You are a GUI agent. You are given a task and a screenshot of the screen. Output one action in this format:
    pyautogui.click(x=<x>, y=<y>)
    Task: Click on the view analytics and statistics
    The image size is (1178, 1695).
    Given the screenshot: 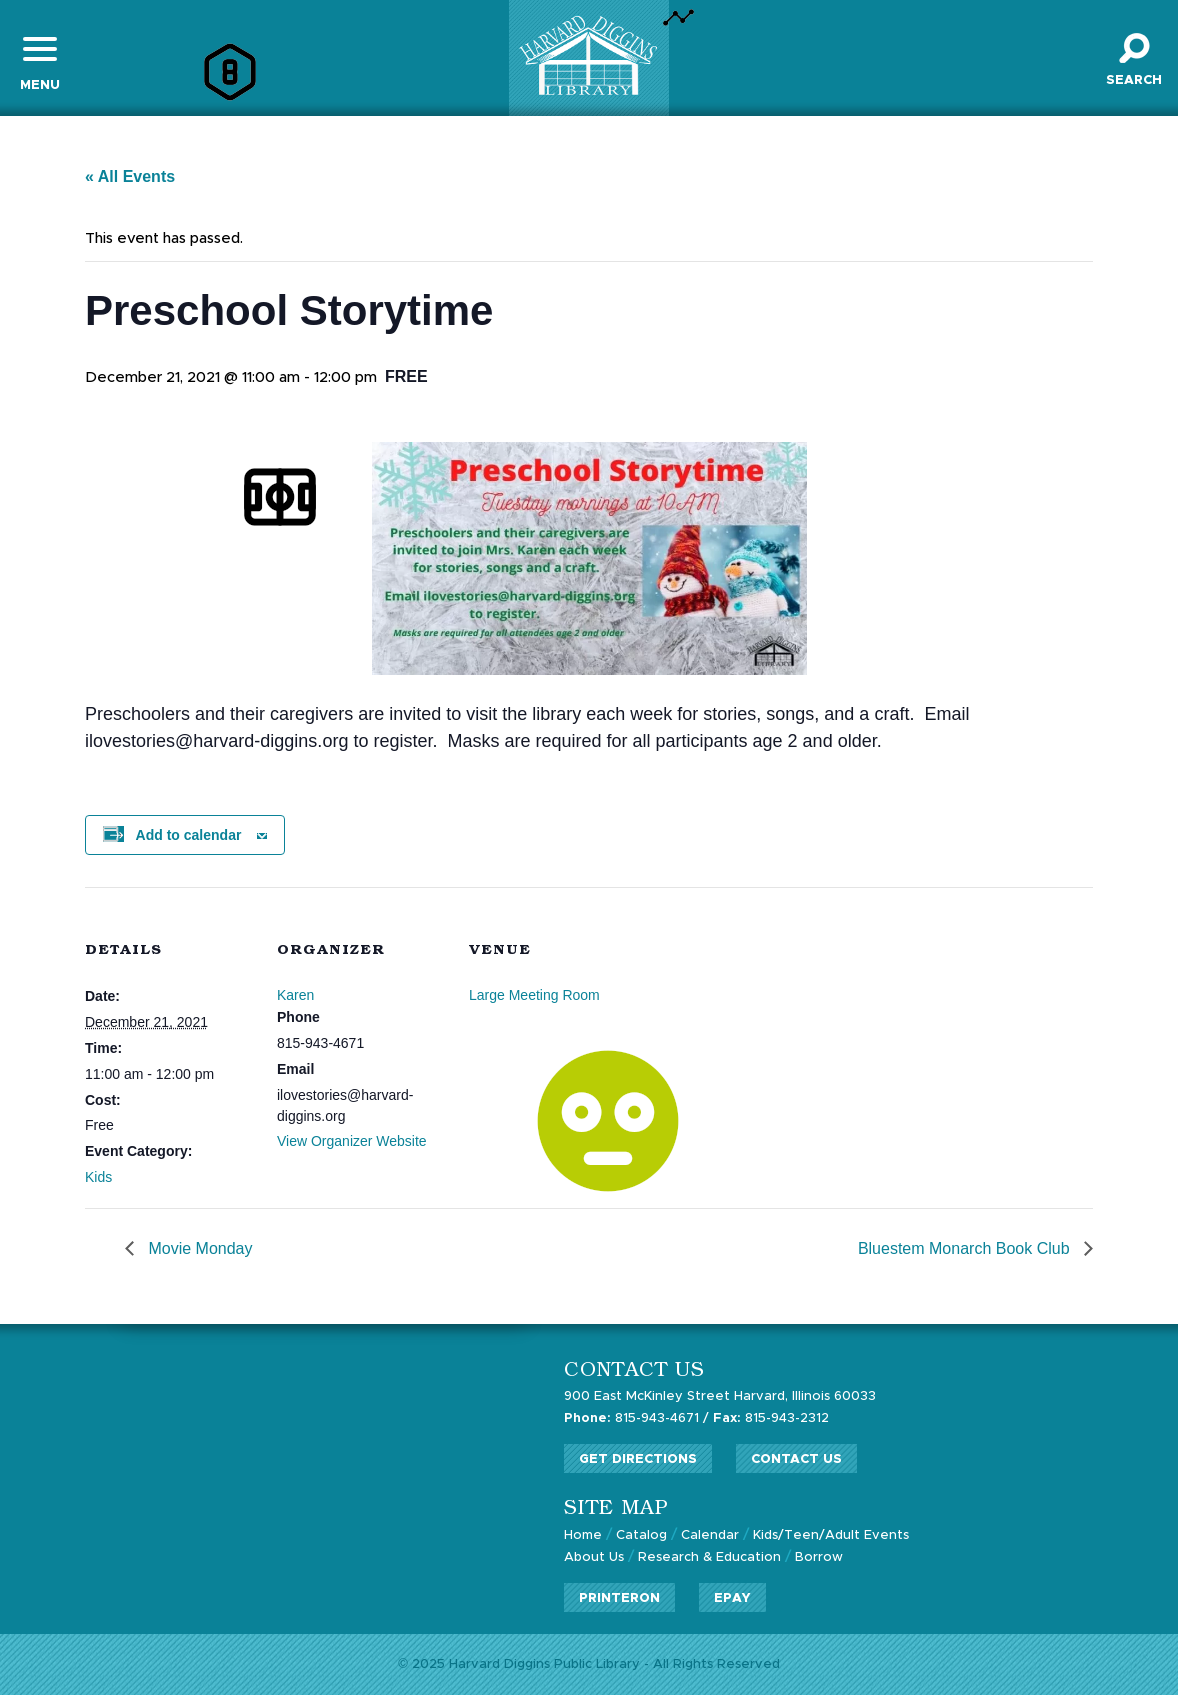 What is the action you would take?
    pyautogui.click(x=678, y=17)
    